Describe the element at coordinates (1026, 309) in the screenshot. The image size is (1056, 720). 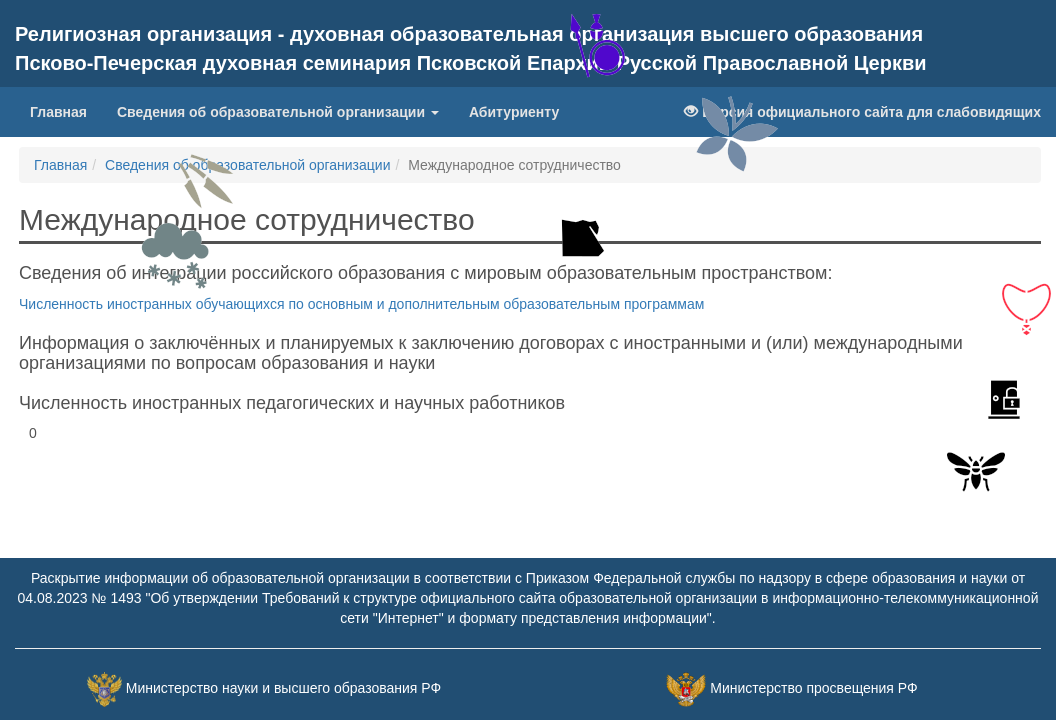
I see `equip or view jewelry item` at that location.